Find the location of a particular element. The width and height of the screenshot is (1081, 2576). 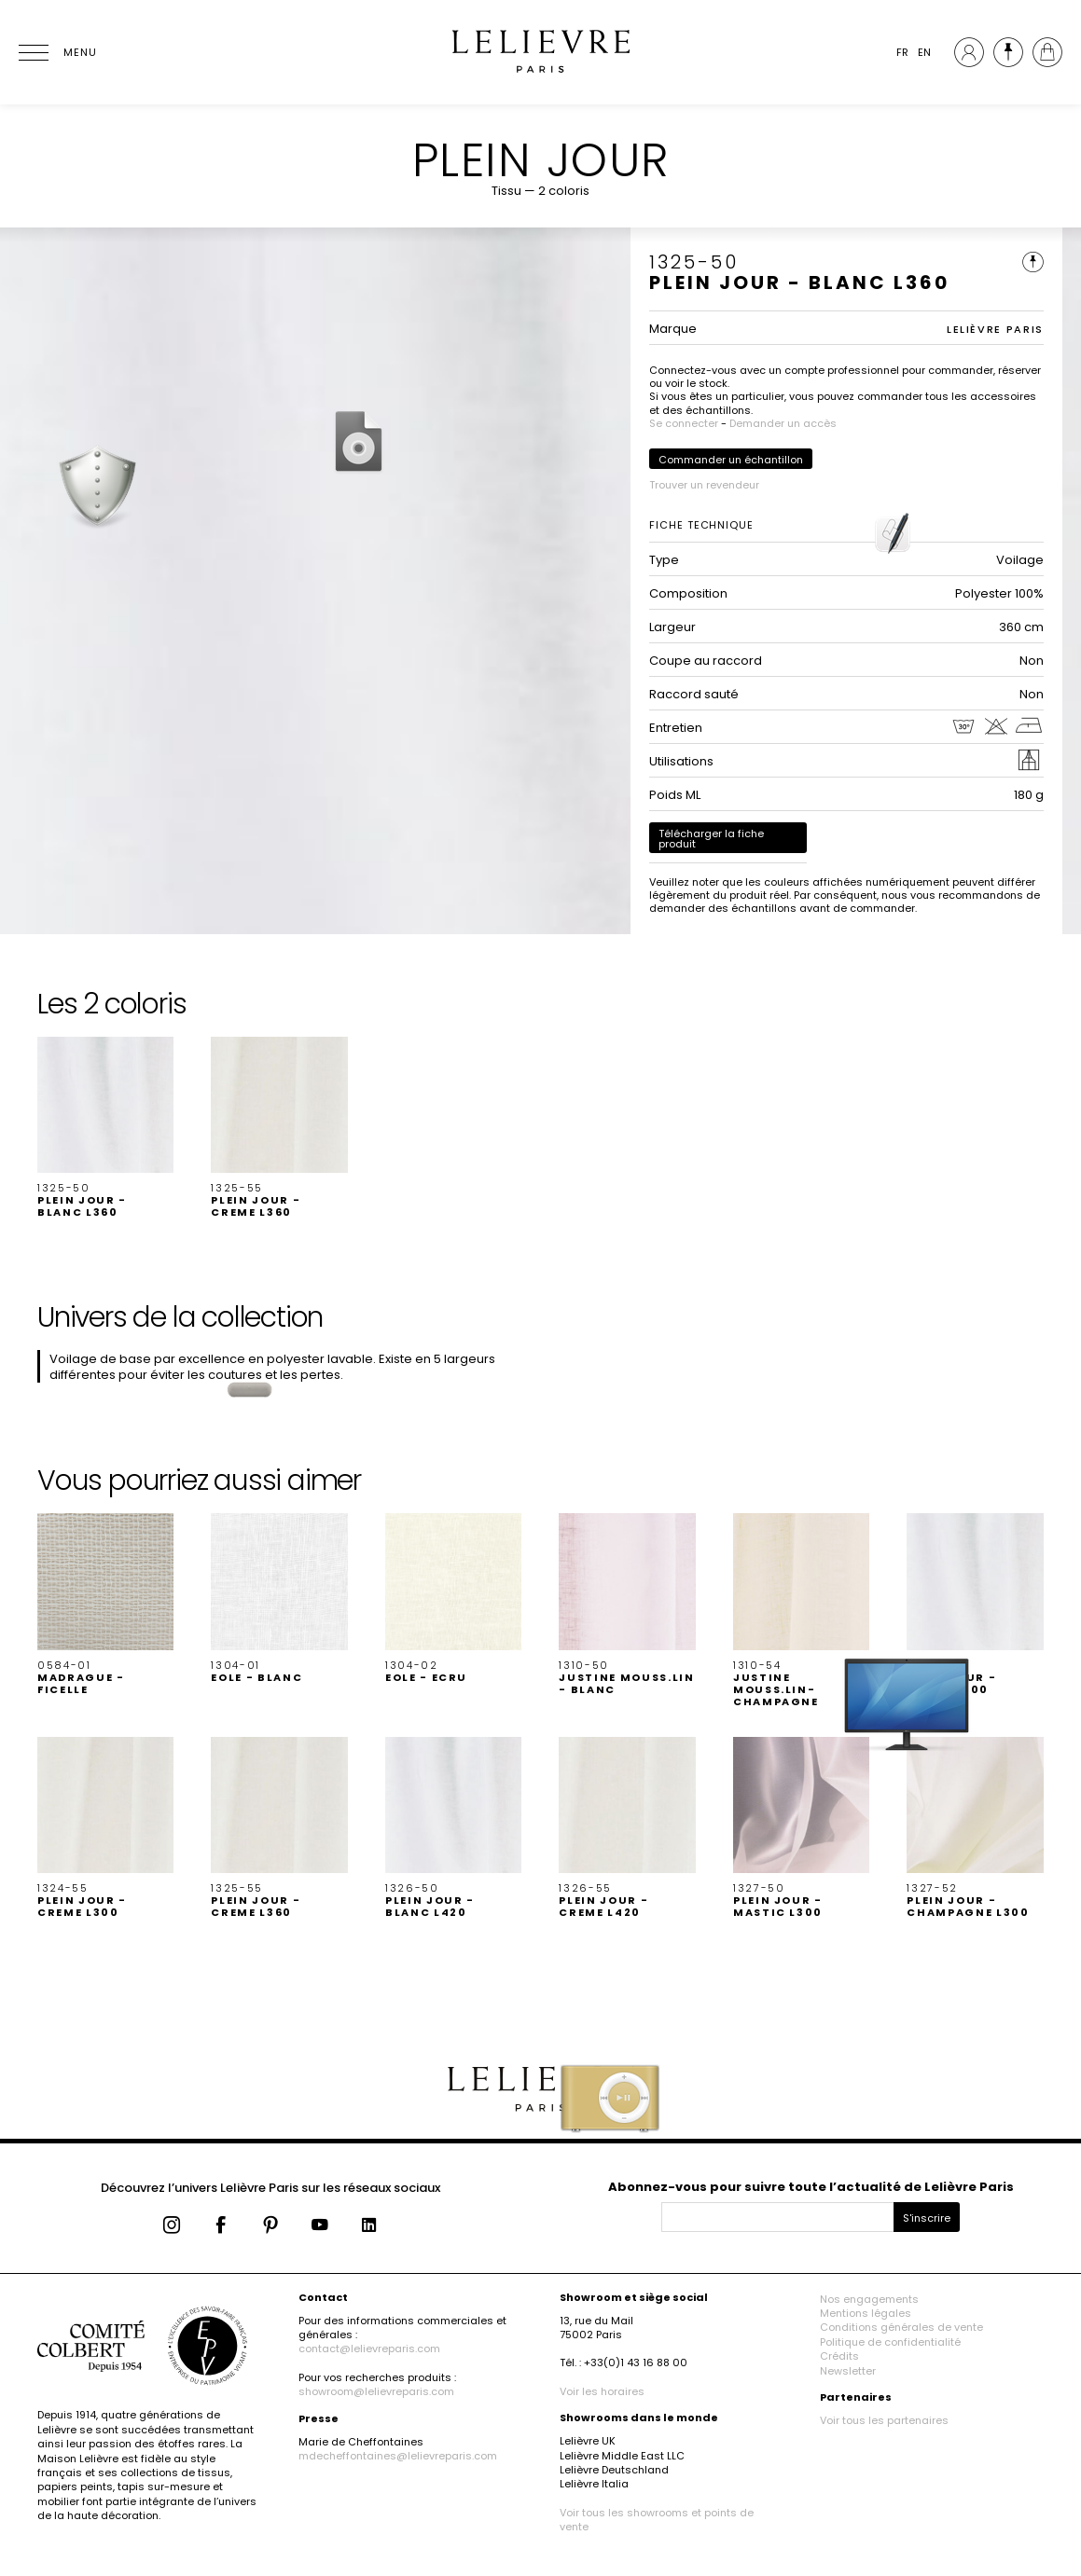

bluetooth speaker device detected is located at coordinates (249, 1389).